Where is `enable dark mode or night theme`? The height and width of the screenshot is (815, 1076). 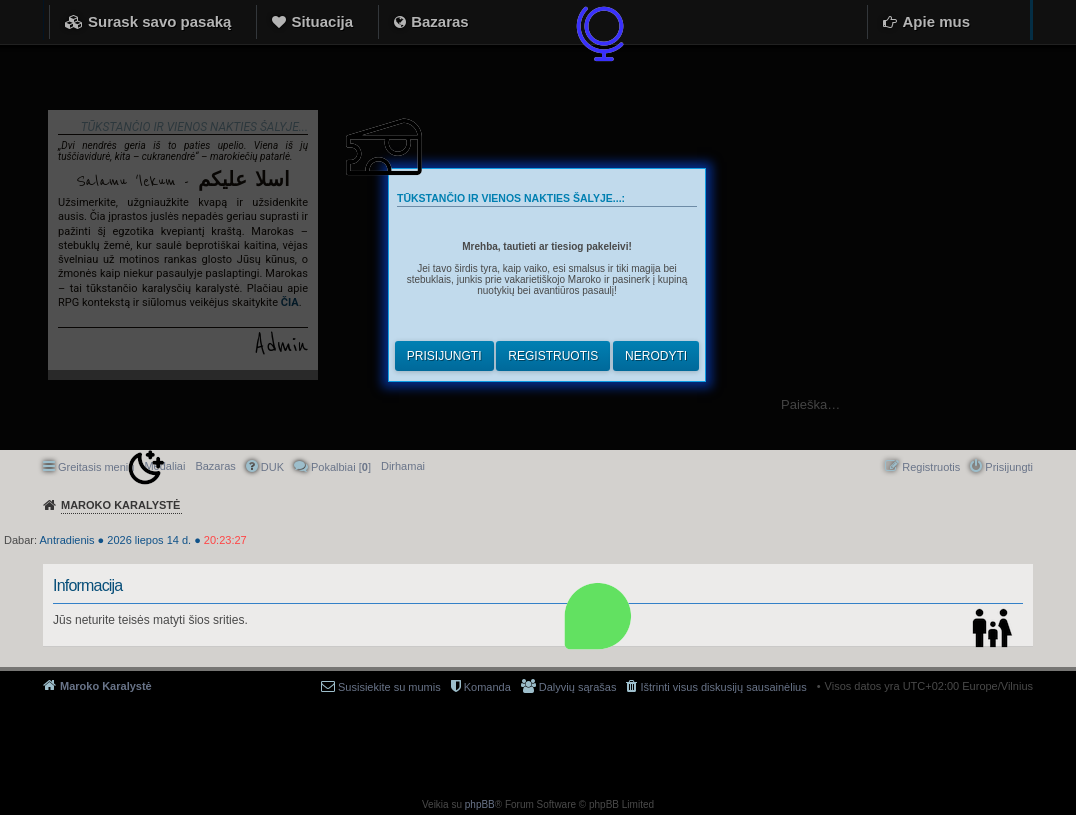 enable dark mode or night theme is located at coordinates (145, 468).